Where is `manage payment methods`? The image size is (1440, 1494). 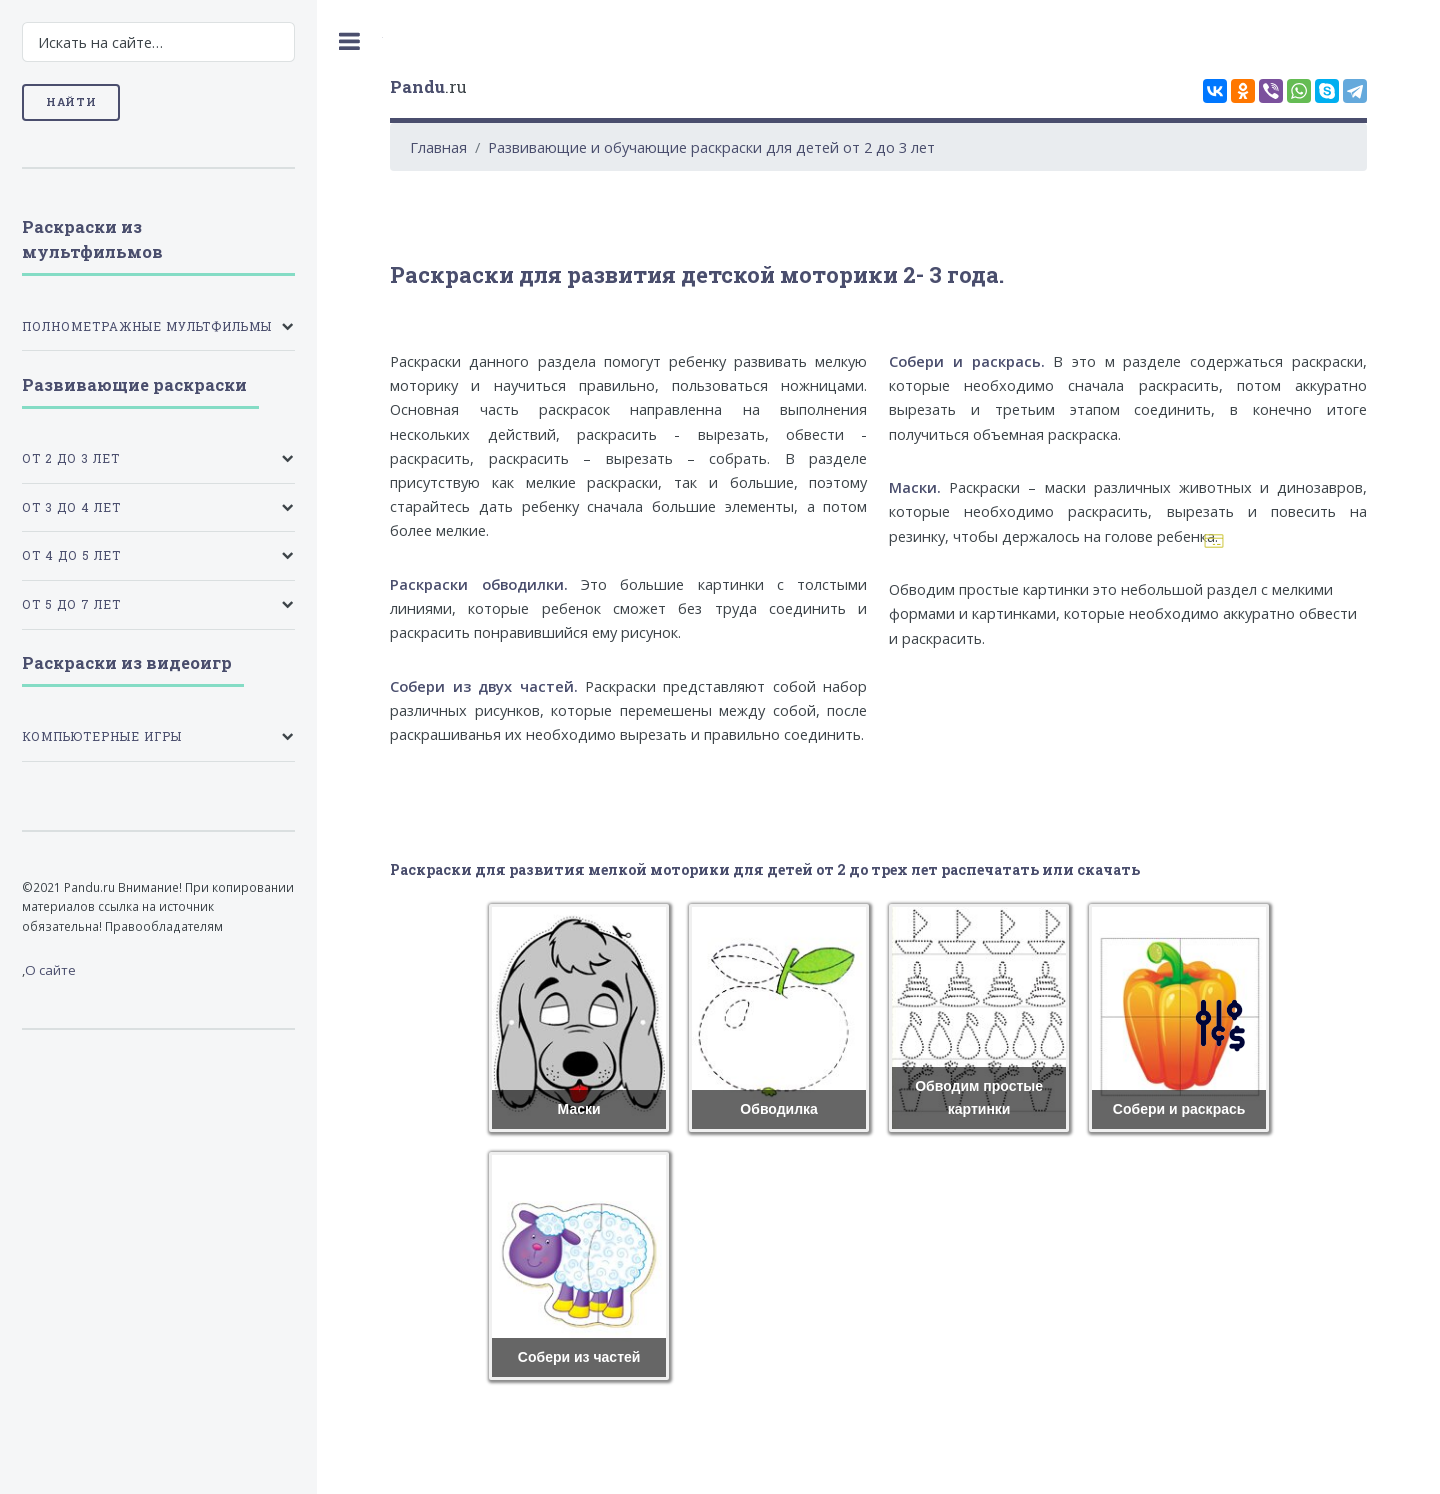
manage payment methods is located at coordinates (1214, 541).